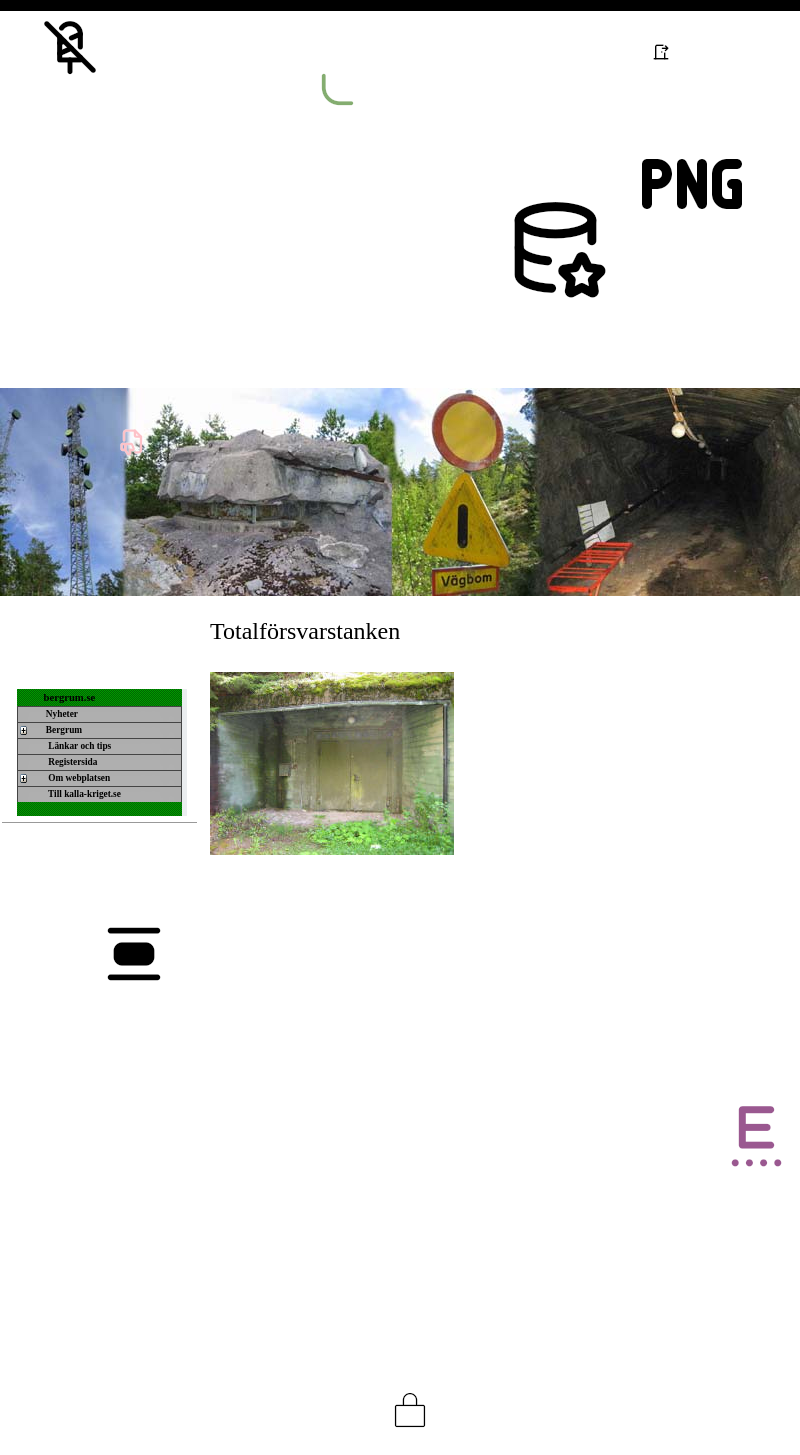 This screenshot has height=1455, width=800. What do you see at coordinates (756, 1134) in the screenshot?
I see `apply text emphasis or bold formatting` at bounding box center [756, 1134].